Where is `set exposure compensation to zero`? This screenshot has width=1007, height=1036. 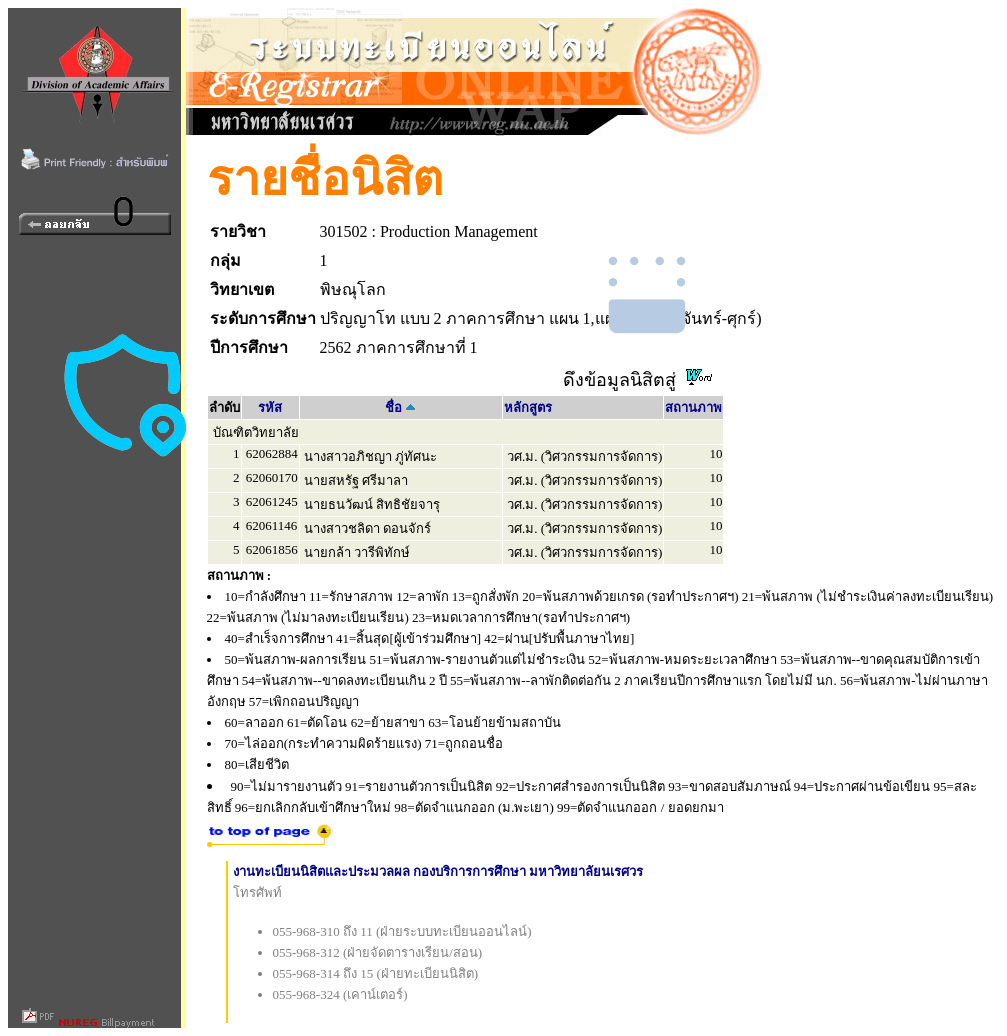 set exposure compensation to zero is located at coordinates (123, 211).